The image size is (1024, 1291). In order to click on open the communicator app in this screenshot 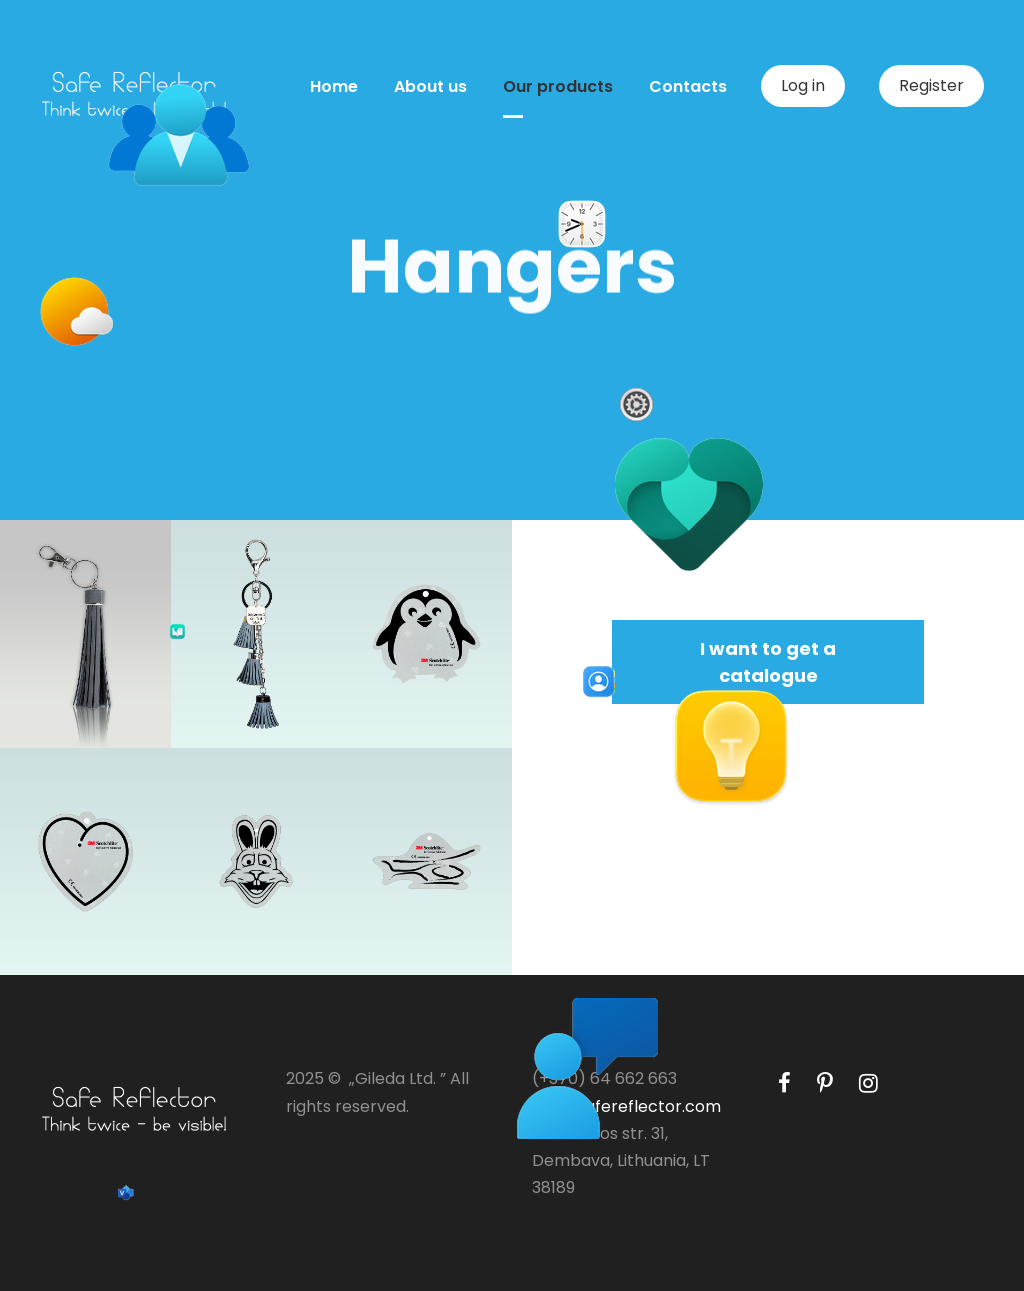, I will do `click(598, 681)`.